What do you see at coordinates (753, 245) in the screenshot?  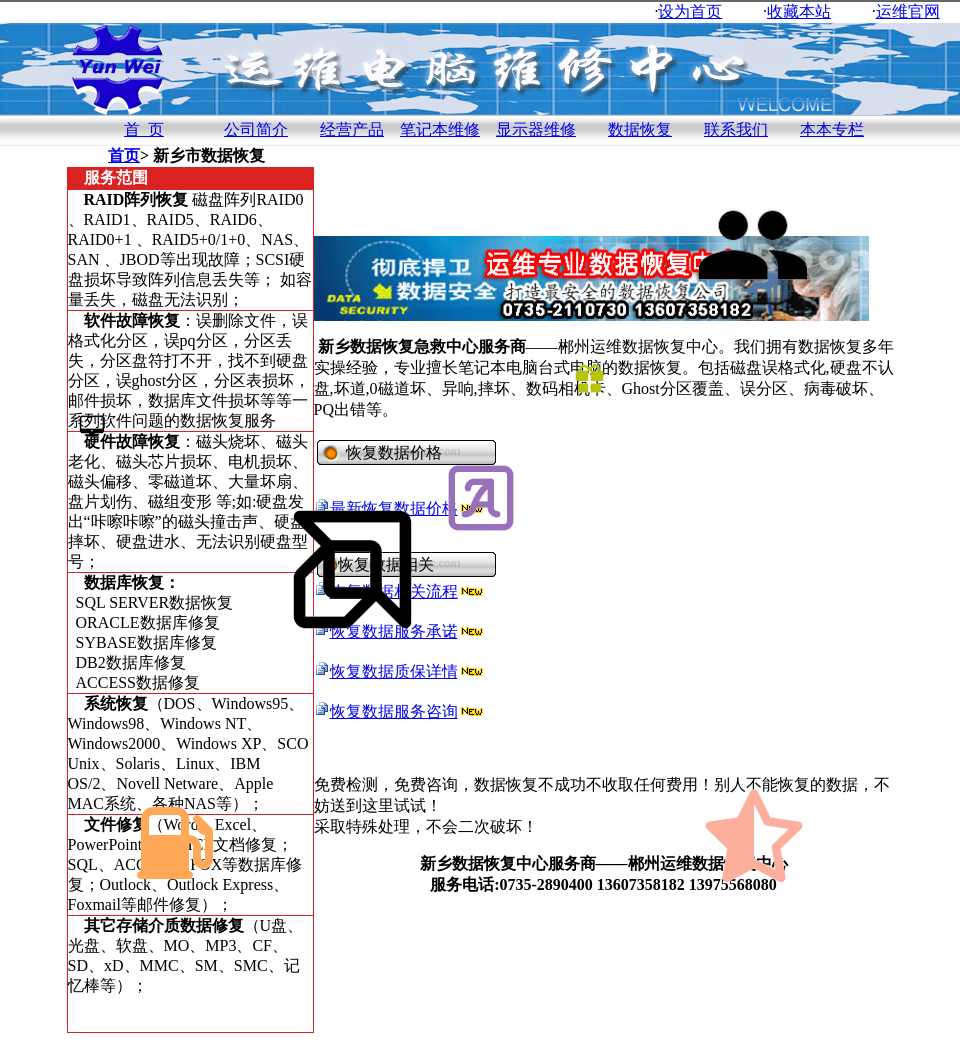 I see `view contacts or people list` at bounding box center [753, 245].